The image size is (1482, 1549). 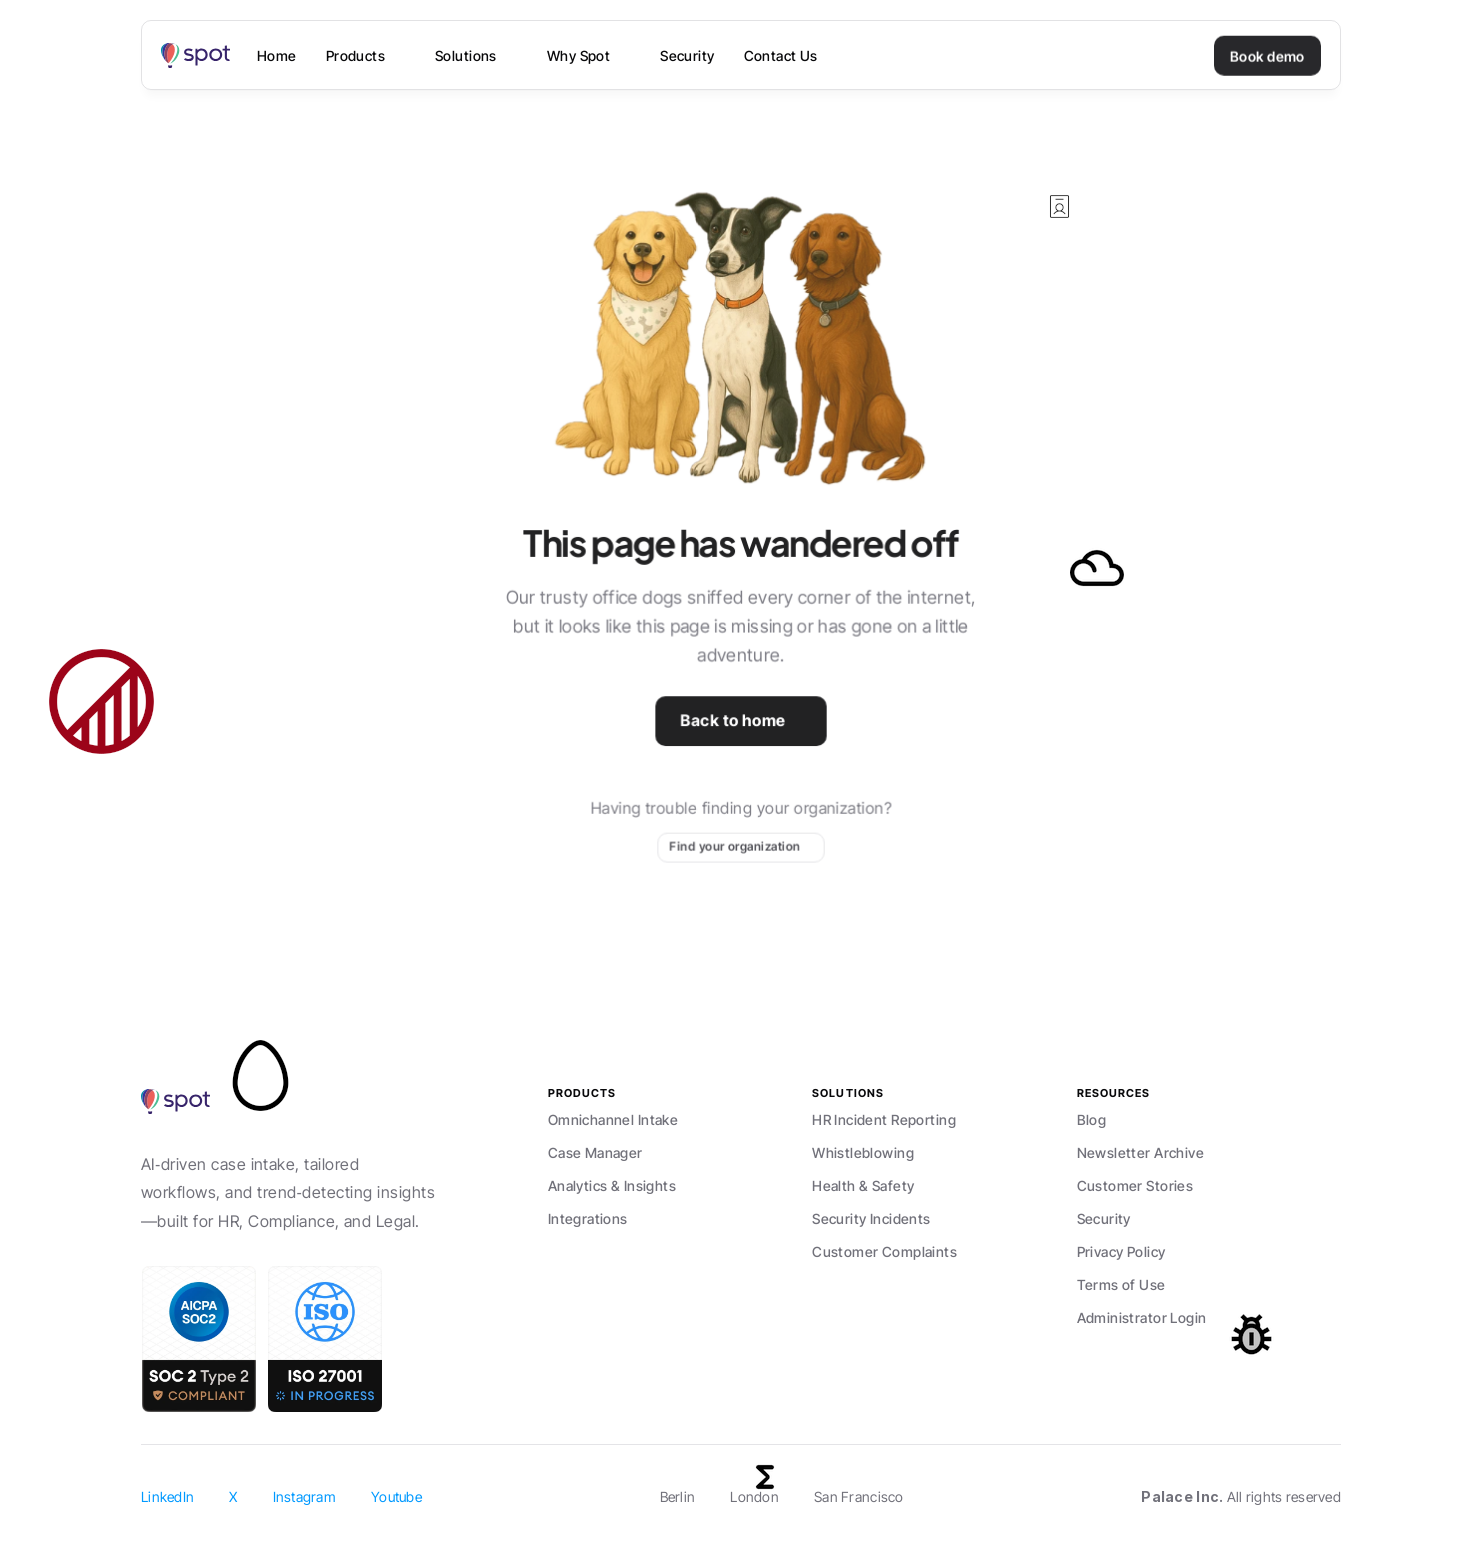 I want to click on adjust display contrast settings, so click(x=101, y=701).